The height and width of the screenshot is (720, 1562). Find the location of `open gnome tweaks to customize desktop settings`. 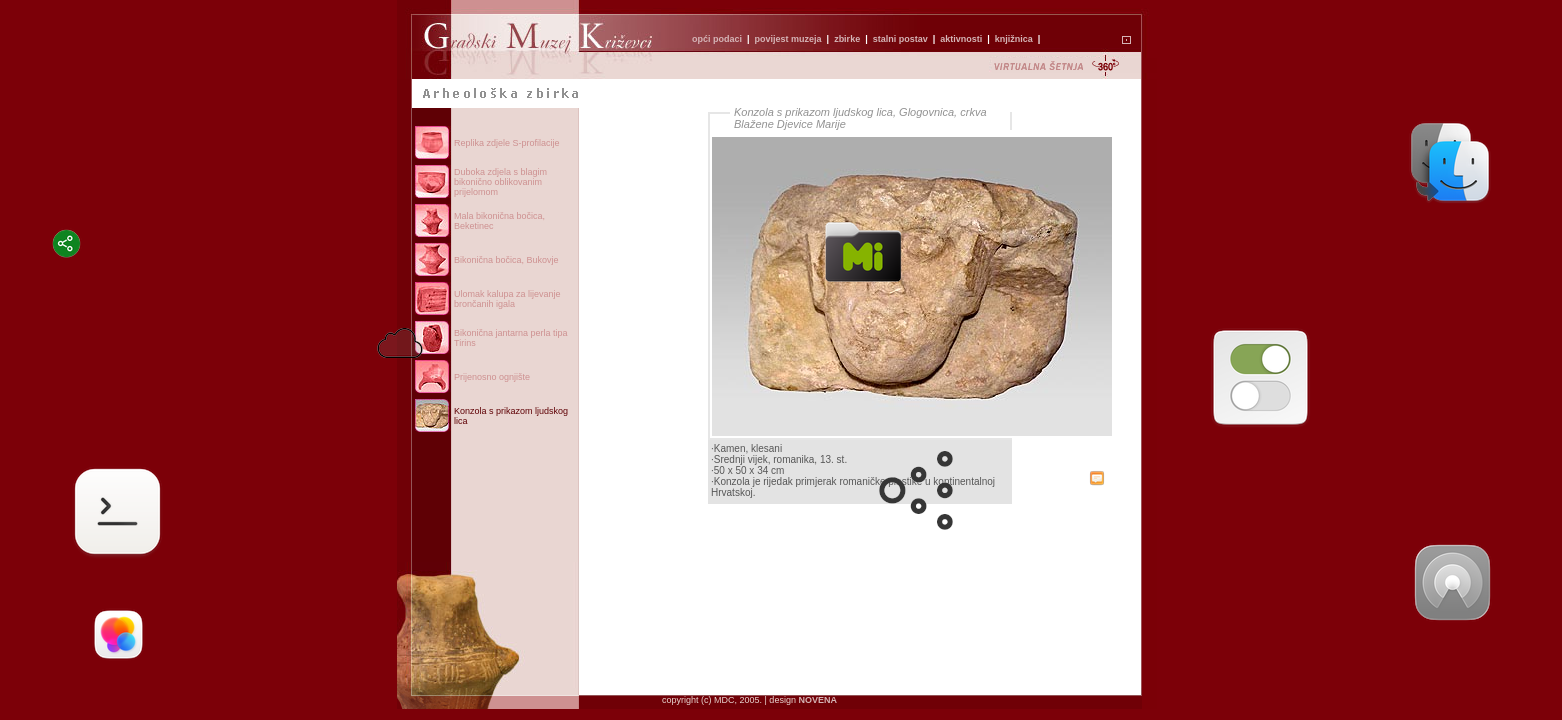

open gnome tweaks to customize desktop settings is located at coordinates (1260, 377).